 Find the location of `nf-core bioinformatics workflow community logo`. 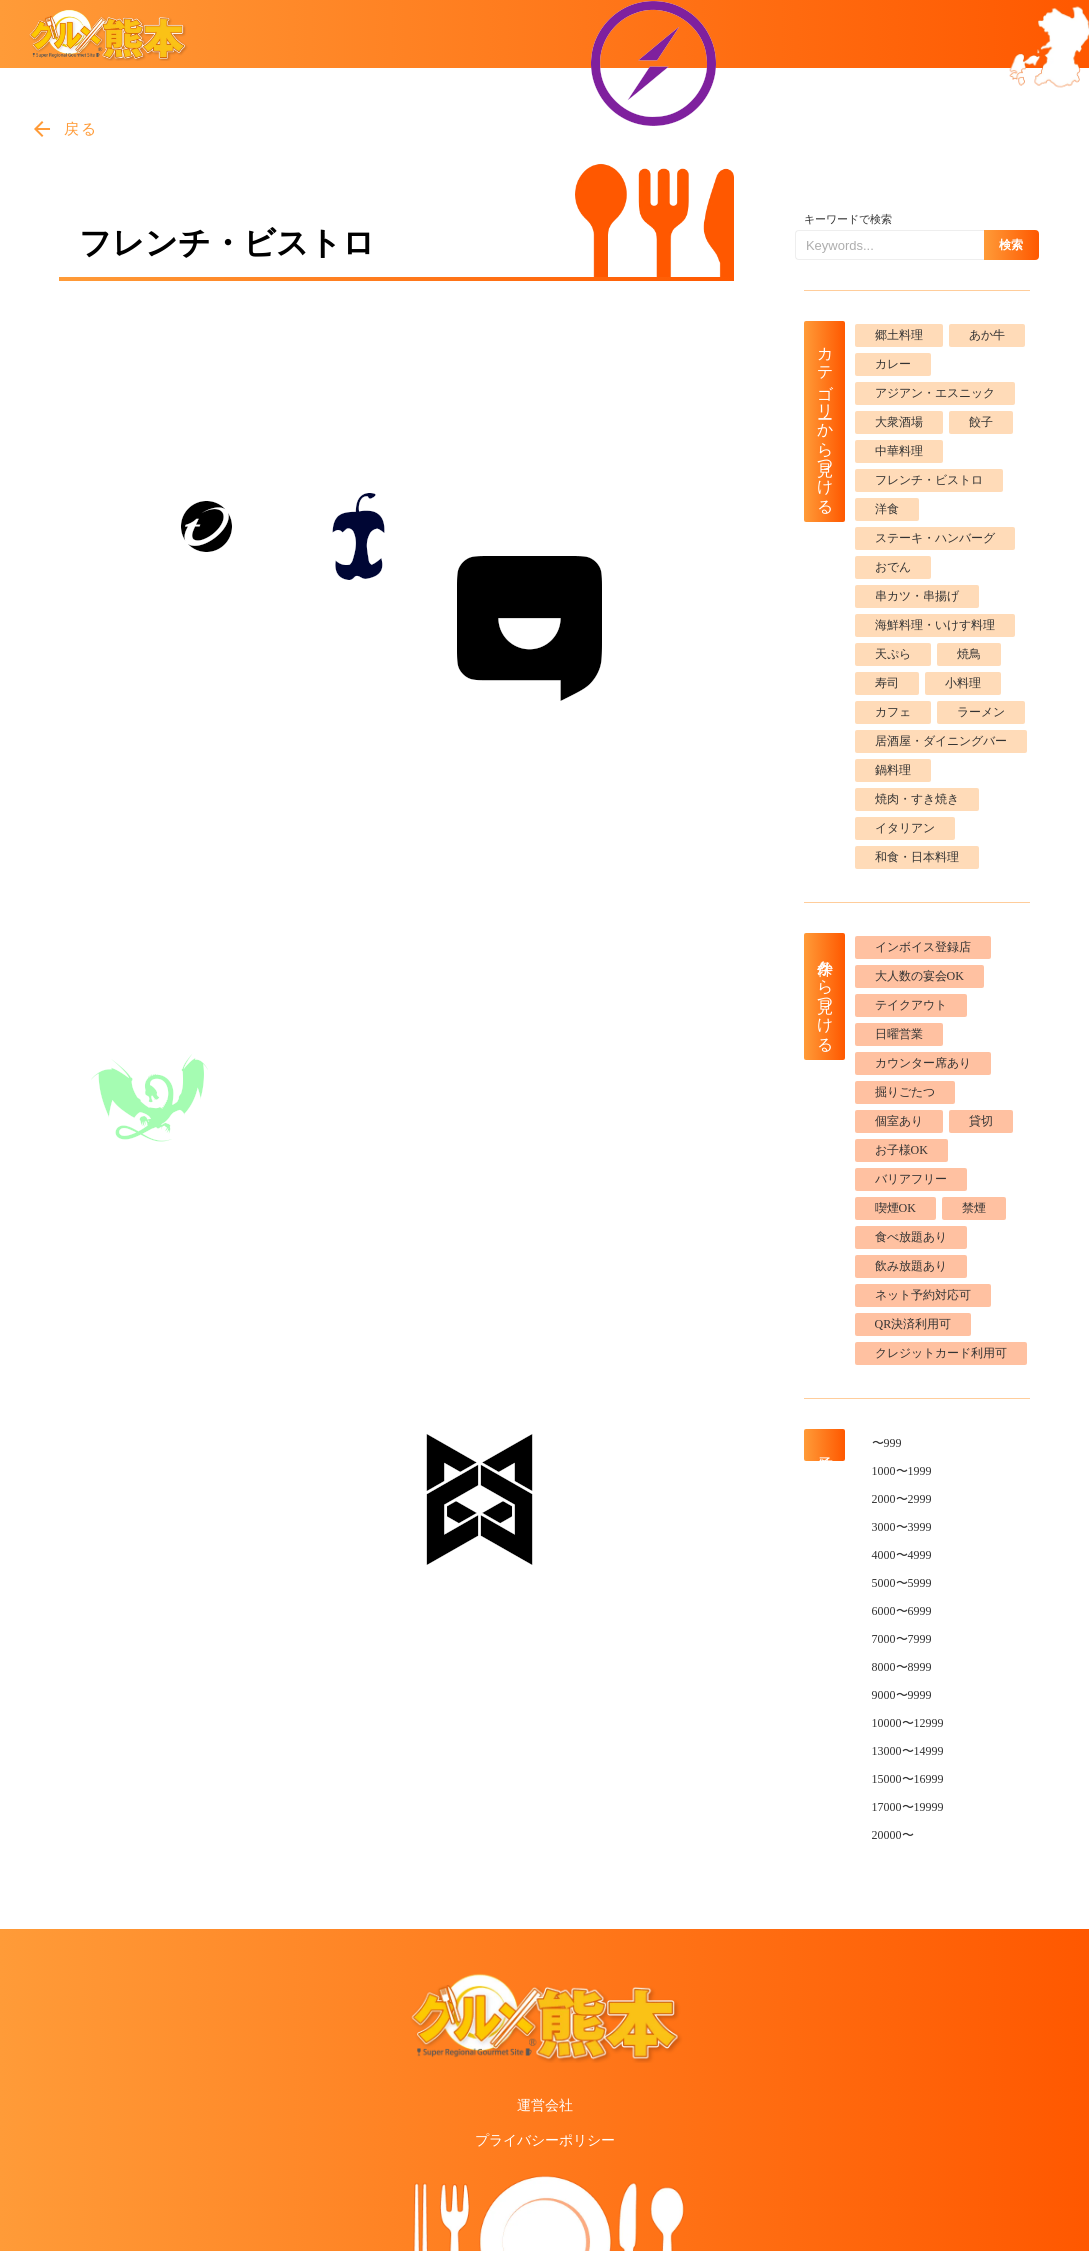

nf-core bioinformatics workflow community logo is located at coordinates (358, 536).